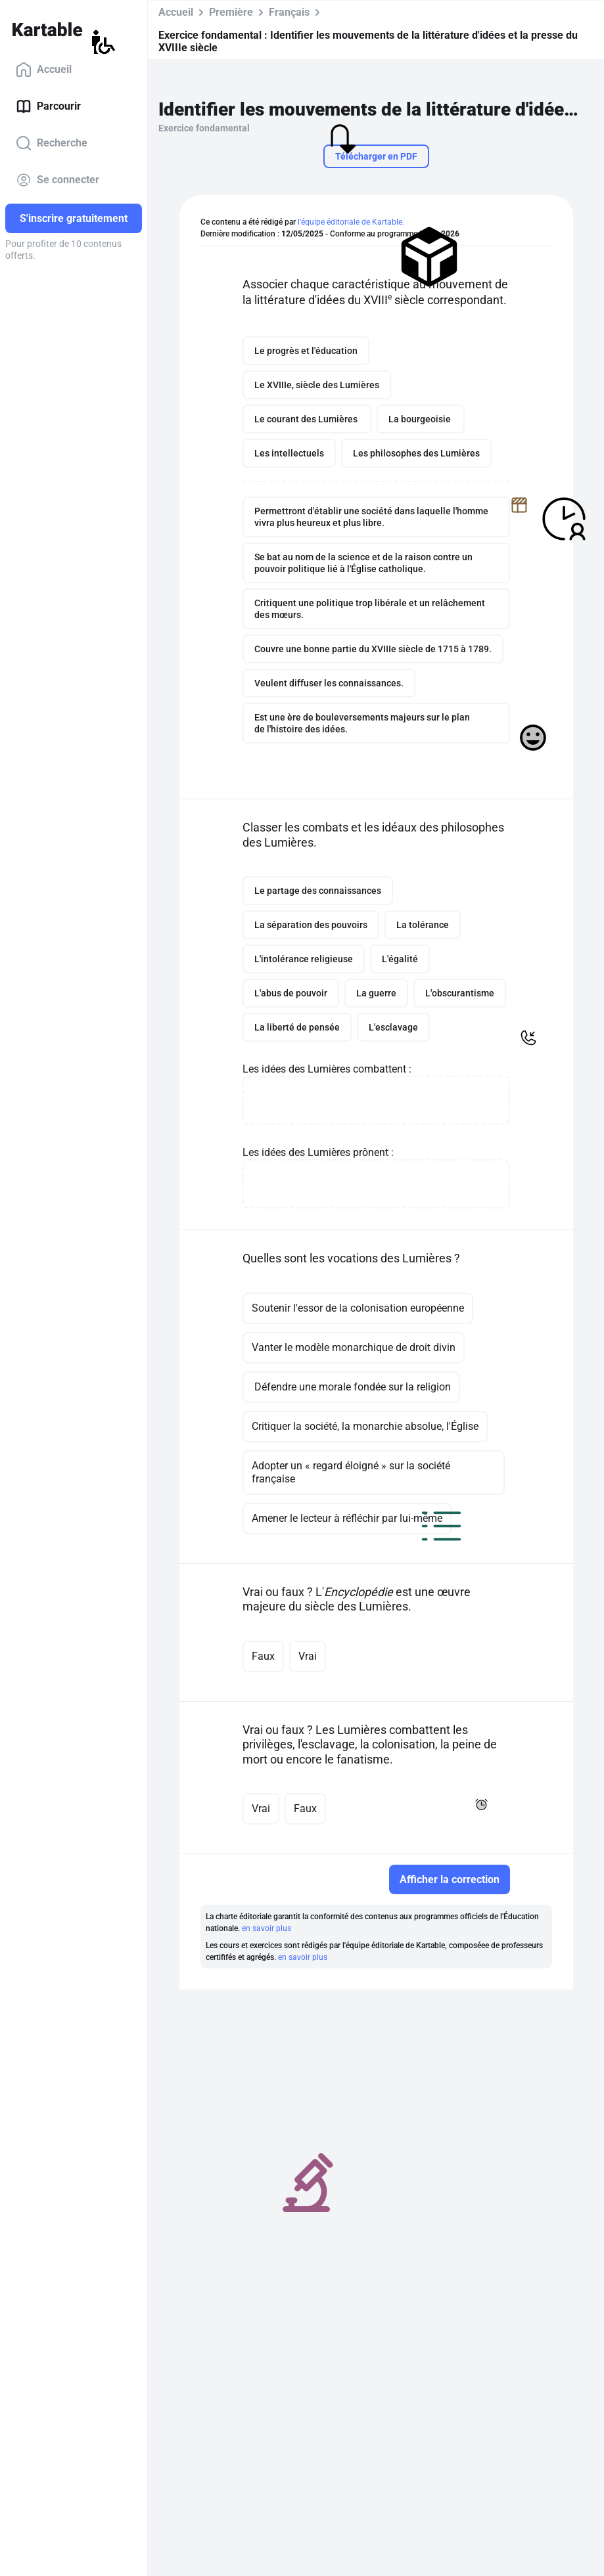  What do you see at coordinates (564, 519) in the screenshot?
I see `view user's time or schedule` at bounding box center [564, 519].